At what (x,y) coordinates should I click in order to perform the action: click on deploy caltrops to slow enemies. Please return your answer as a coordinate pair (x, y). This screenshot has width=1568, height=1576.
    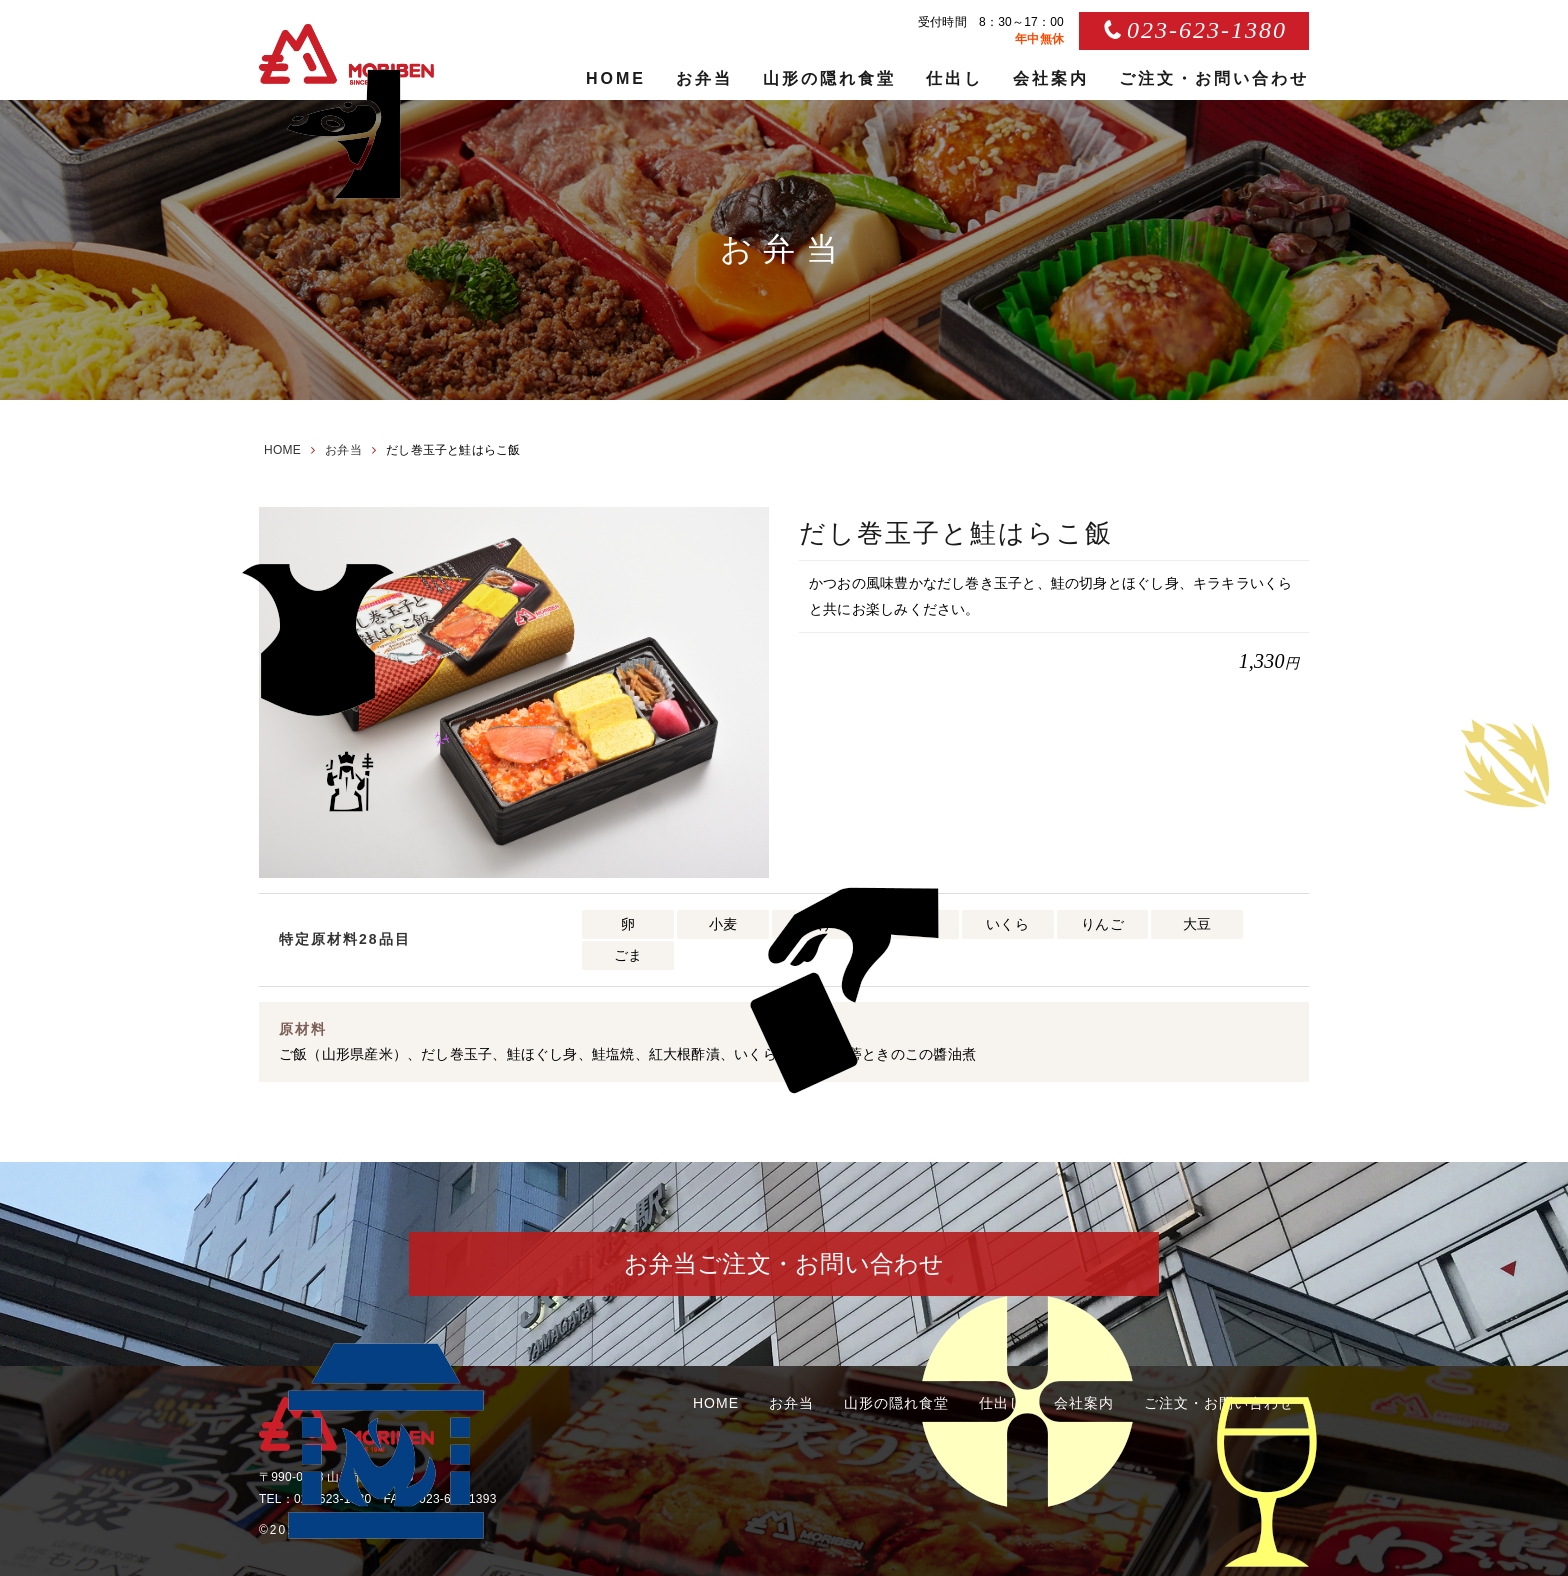
    Looking at the image, I should click on (442, 739).